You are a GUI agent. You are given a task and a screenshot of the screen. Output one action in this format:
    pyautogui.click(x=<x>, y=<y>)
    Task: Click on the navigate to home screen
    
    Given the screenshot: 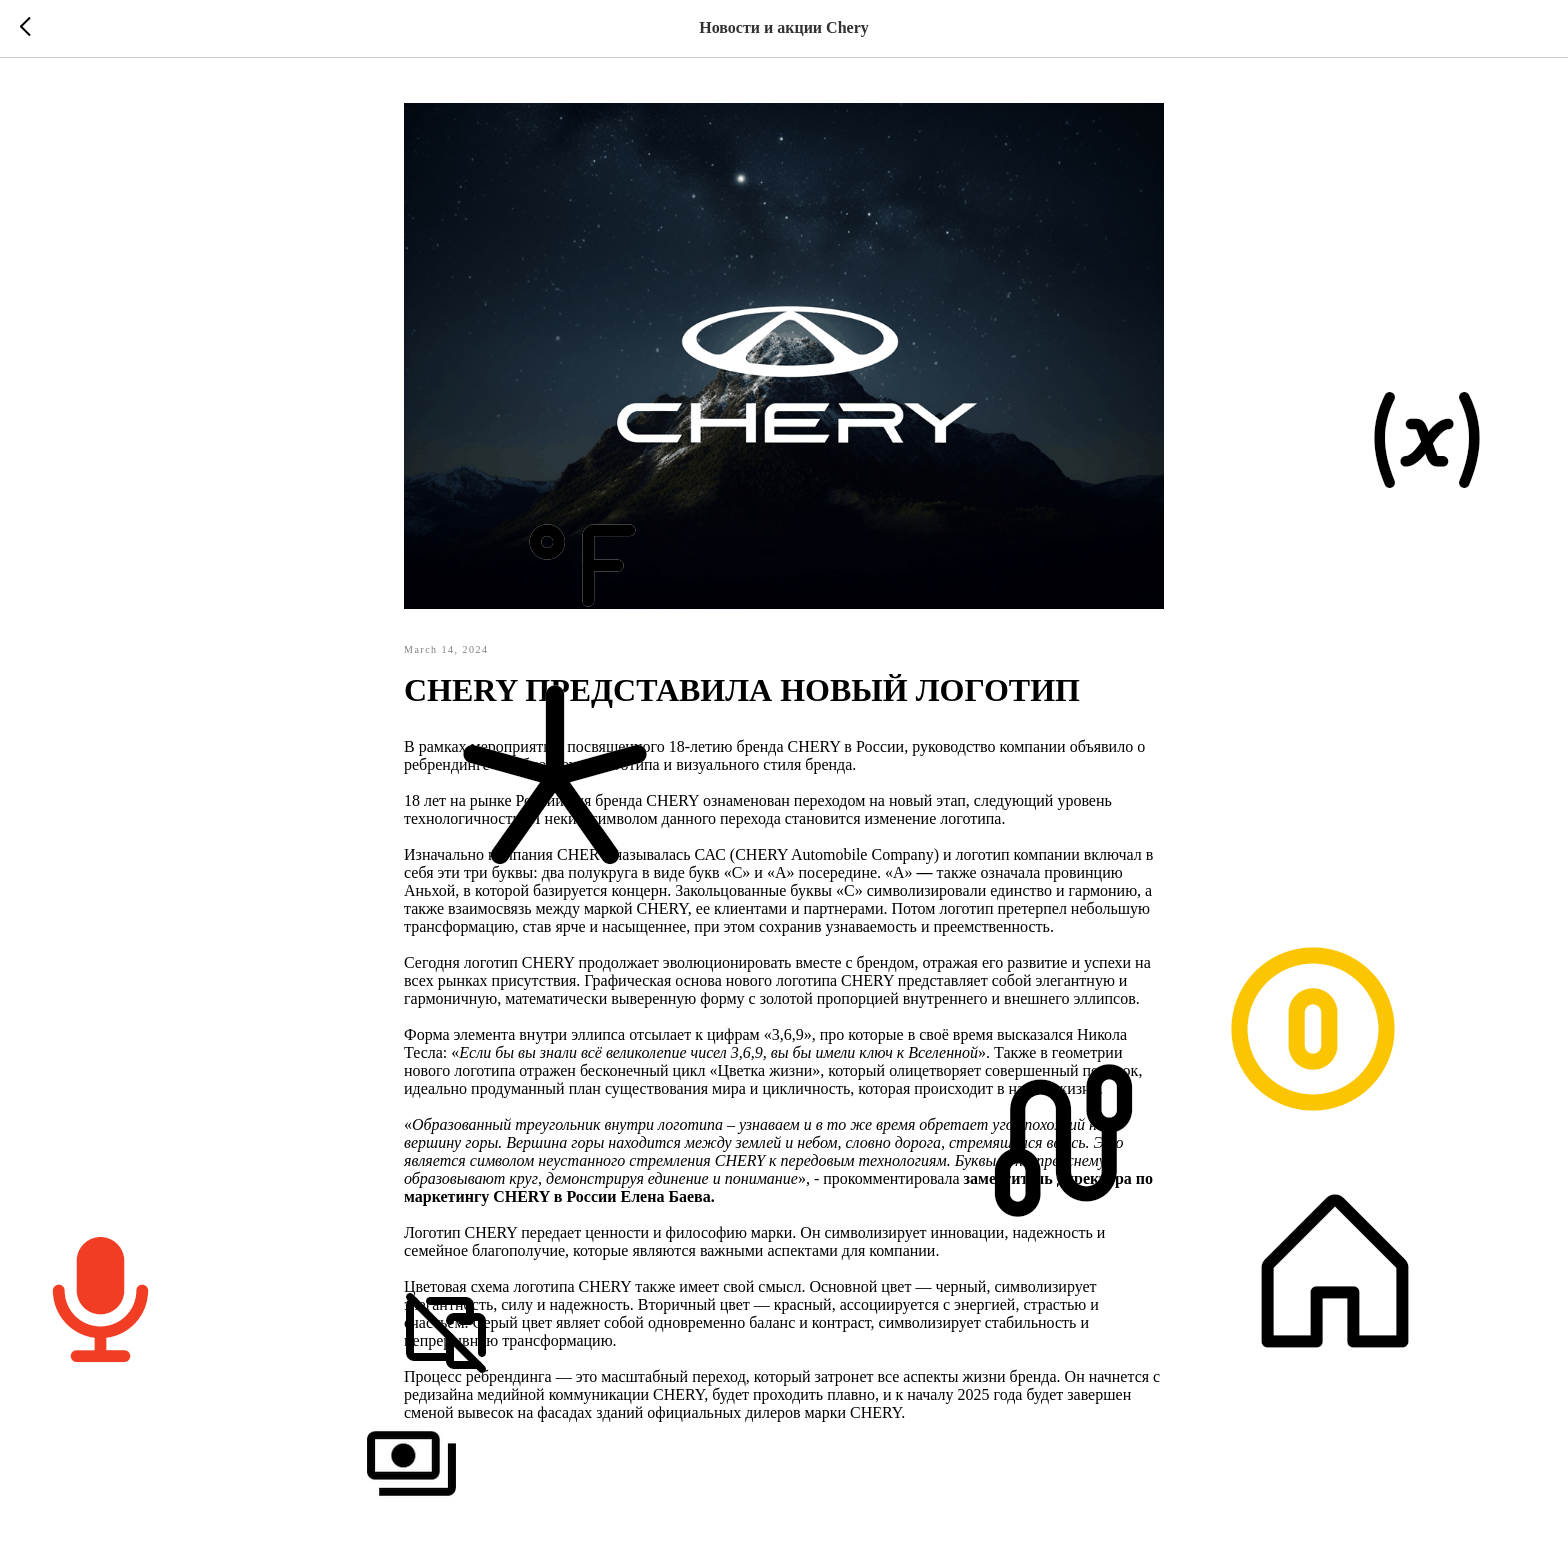 What is the action you would take?
    pyautogui.click(x=1335, y=1274)
    